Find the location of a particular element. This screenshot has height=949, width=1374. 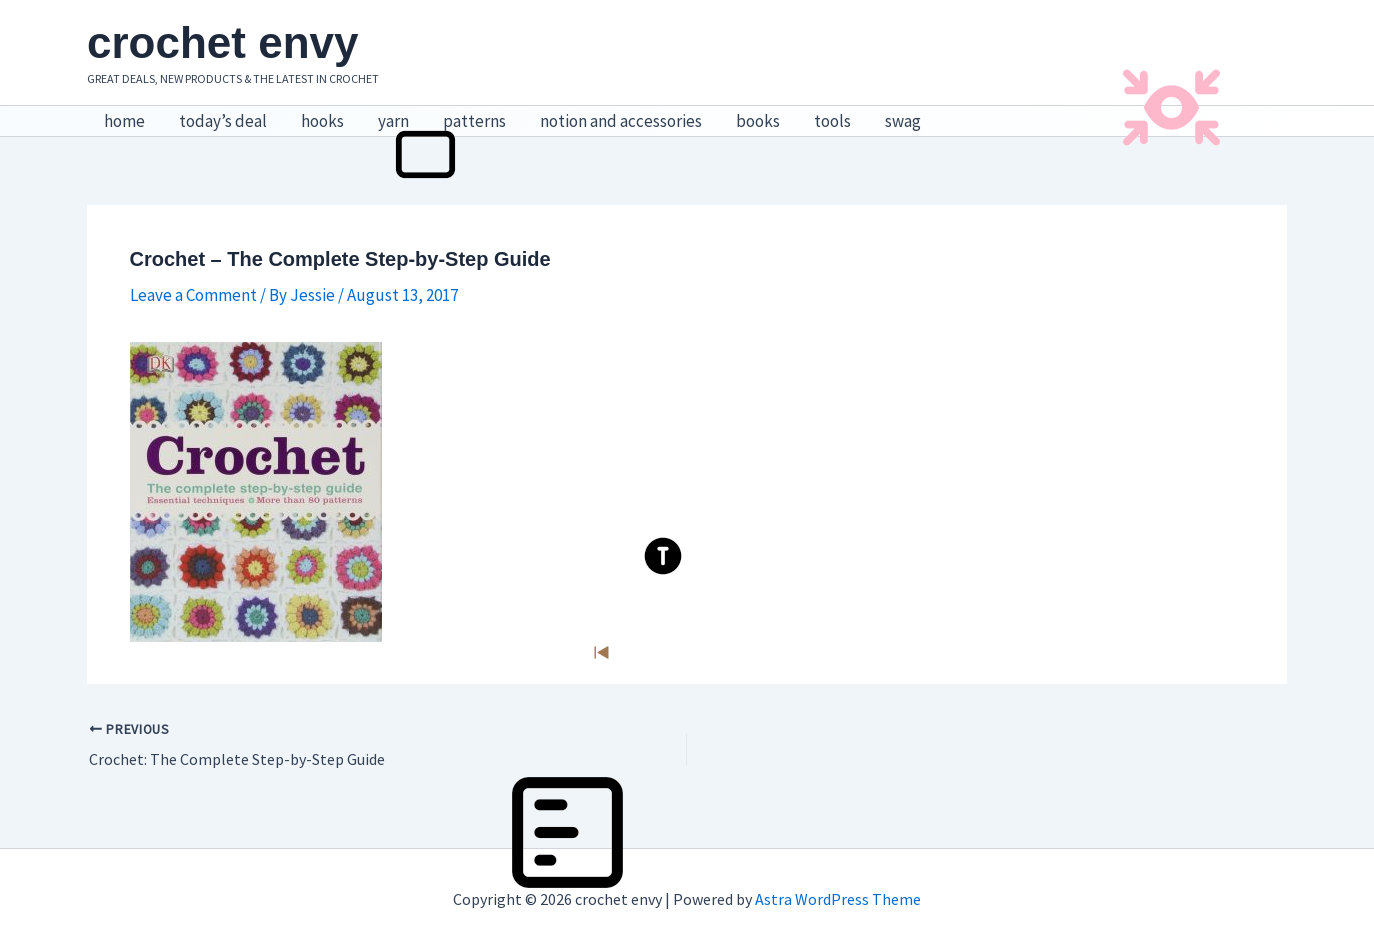

align content to the left with full-width stretching is located at coordinates (567, 832).